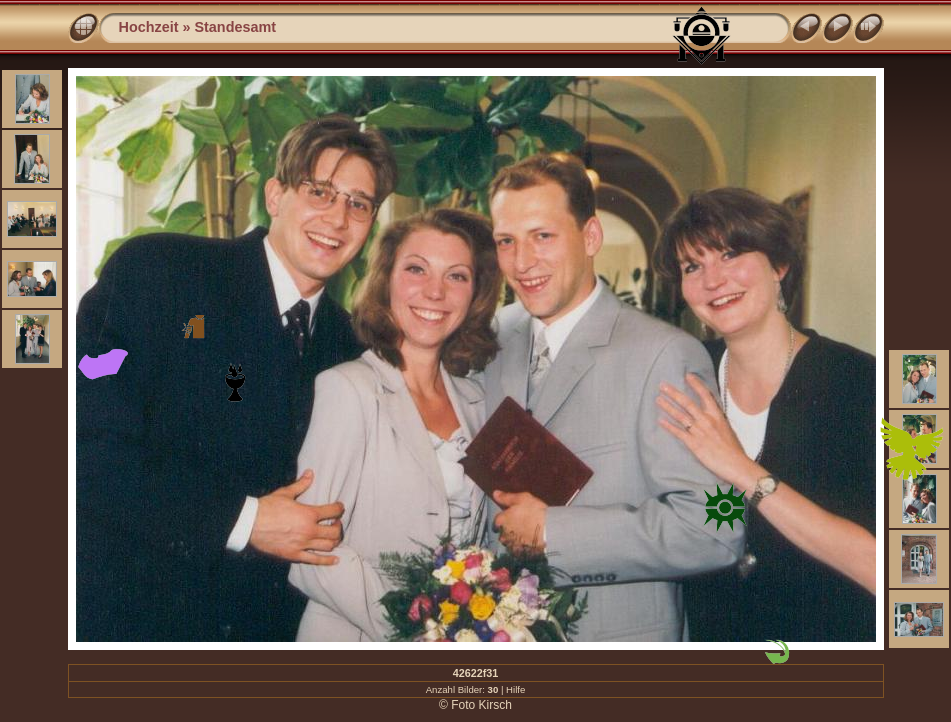  Describe the element at coordinates (911, 449) in the screenshot. I see `indicates peace or harmony state` at that location.